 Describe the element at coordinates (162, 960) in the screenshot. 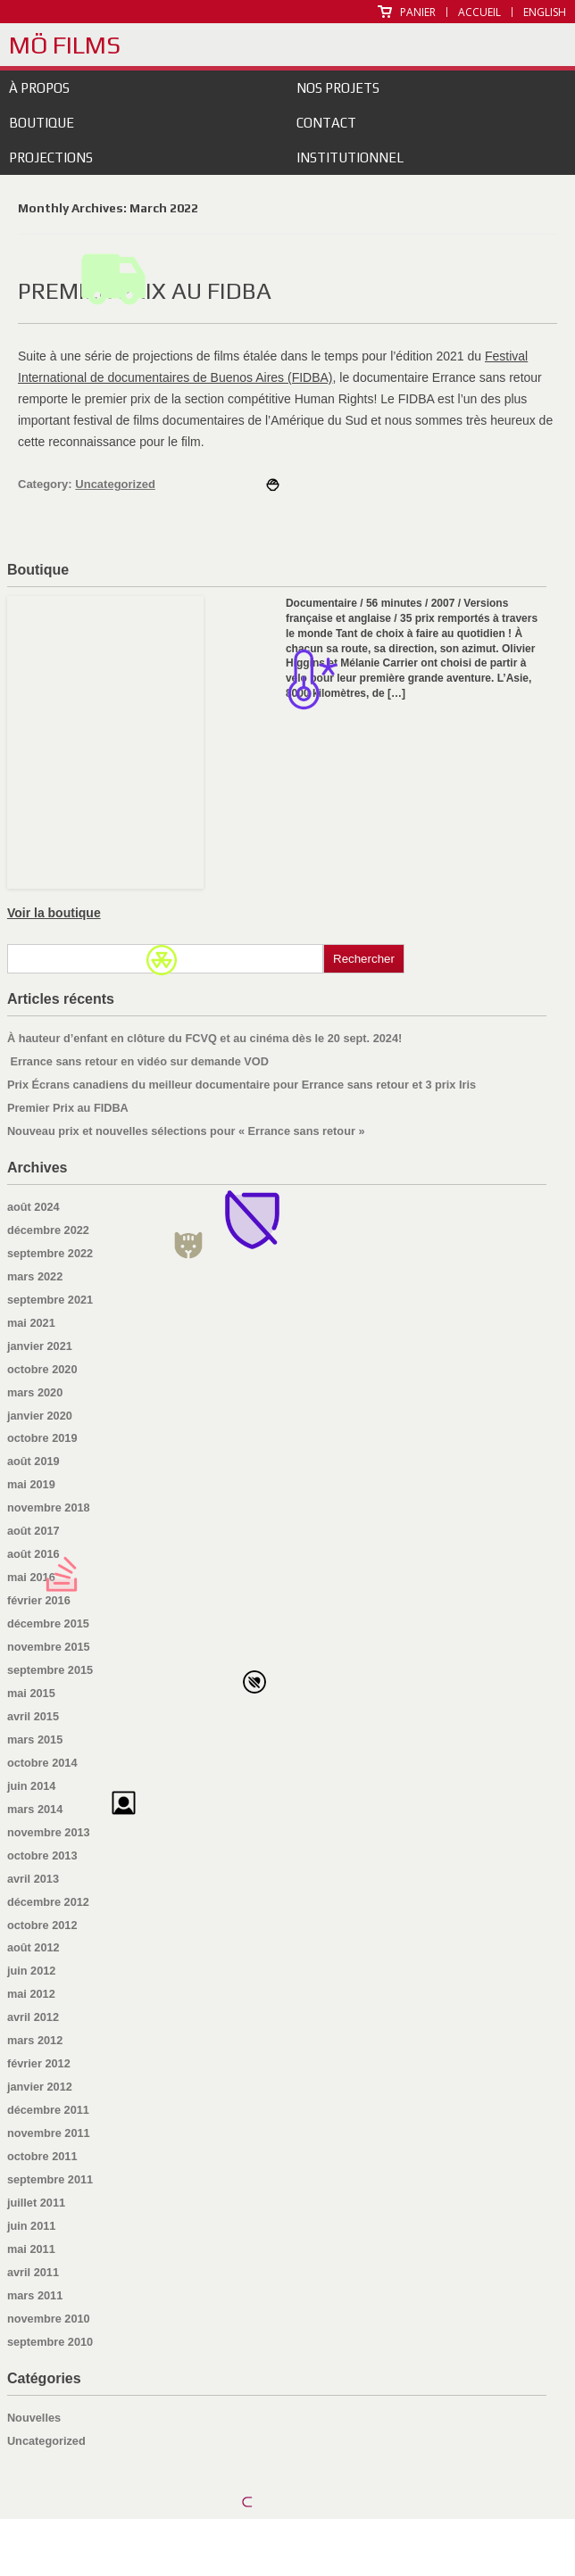

I see `fallout shelter or nuclear safety indicator` at that location.